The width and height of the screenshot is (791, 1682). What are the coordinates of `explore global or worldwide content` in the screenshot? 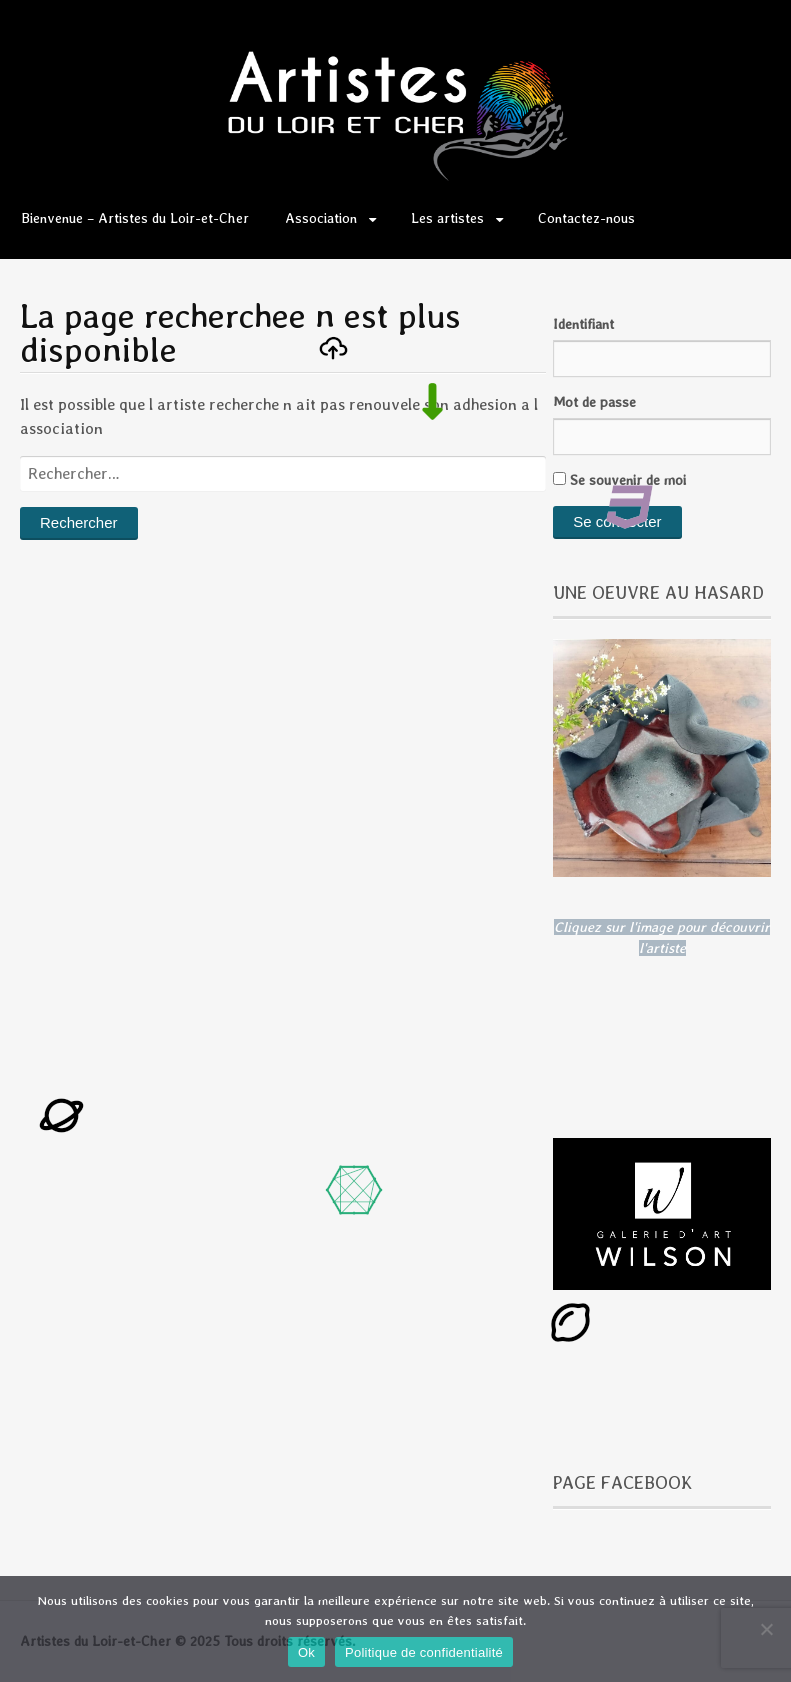 It's located at (61, 1115).